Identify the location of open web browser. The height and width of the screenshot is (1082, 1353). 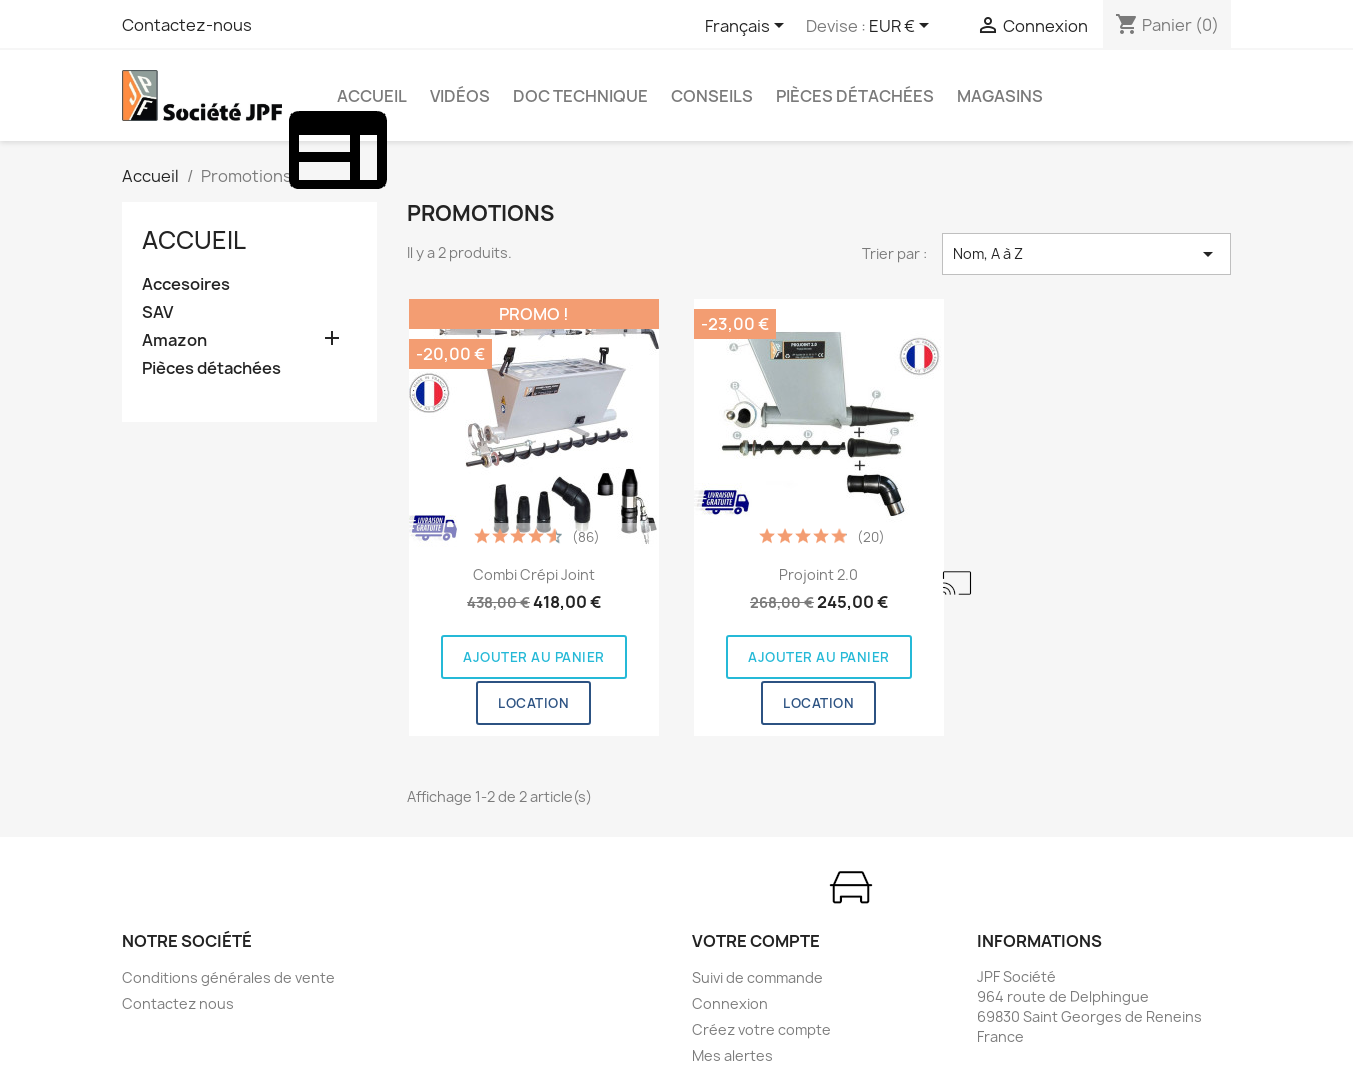
(338, 150).